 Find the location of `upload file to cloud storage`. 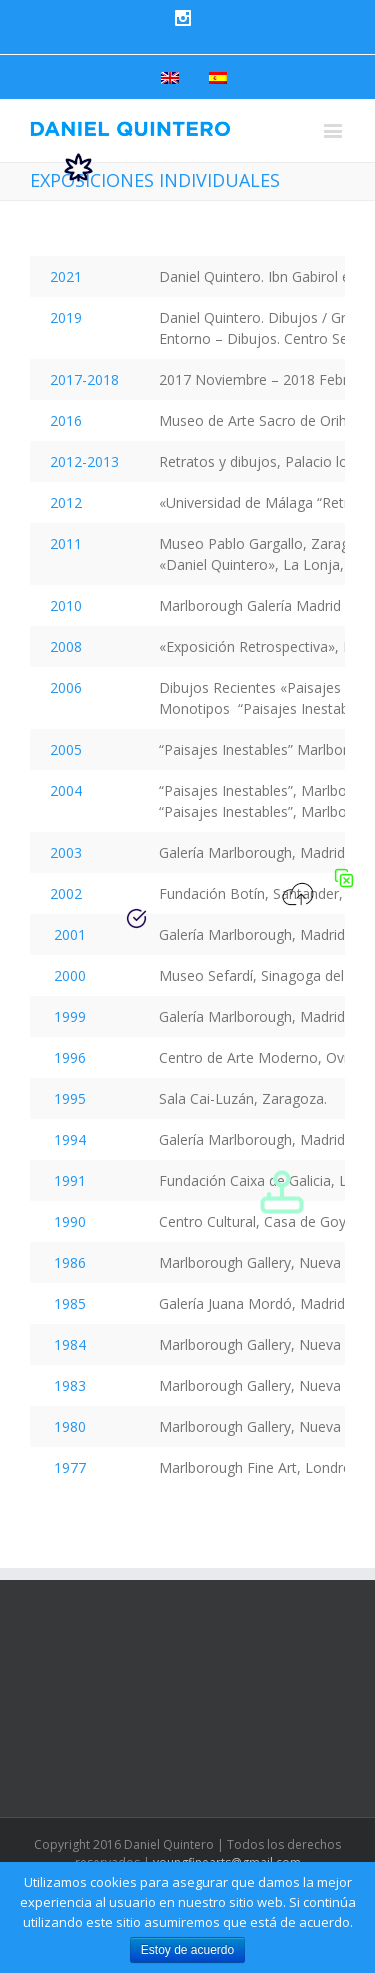

upload file to cloud storage is located at coordinates (298, 894).